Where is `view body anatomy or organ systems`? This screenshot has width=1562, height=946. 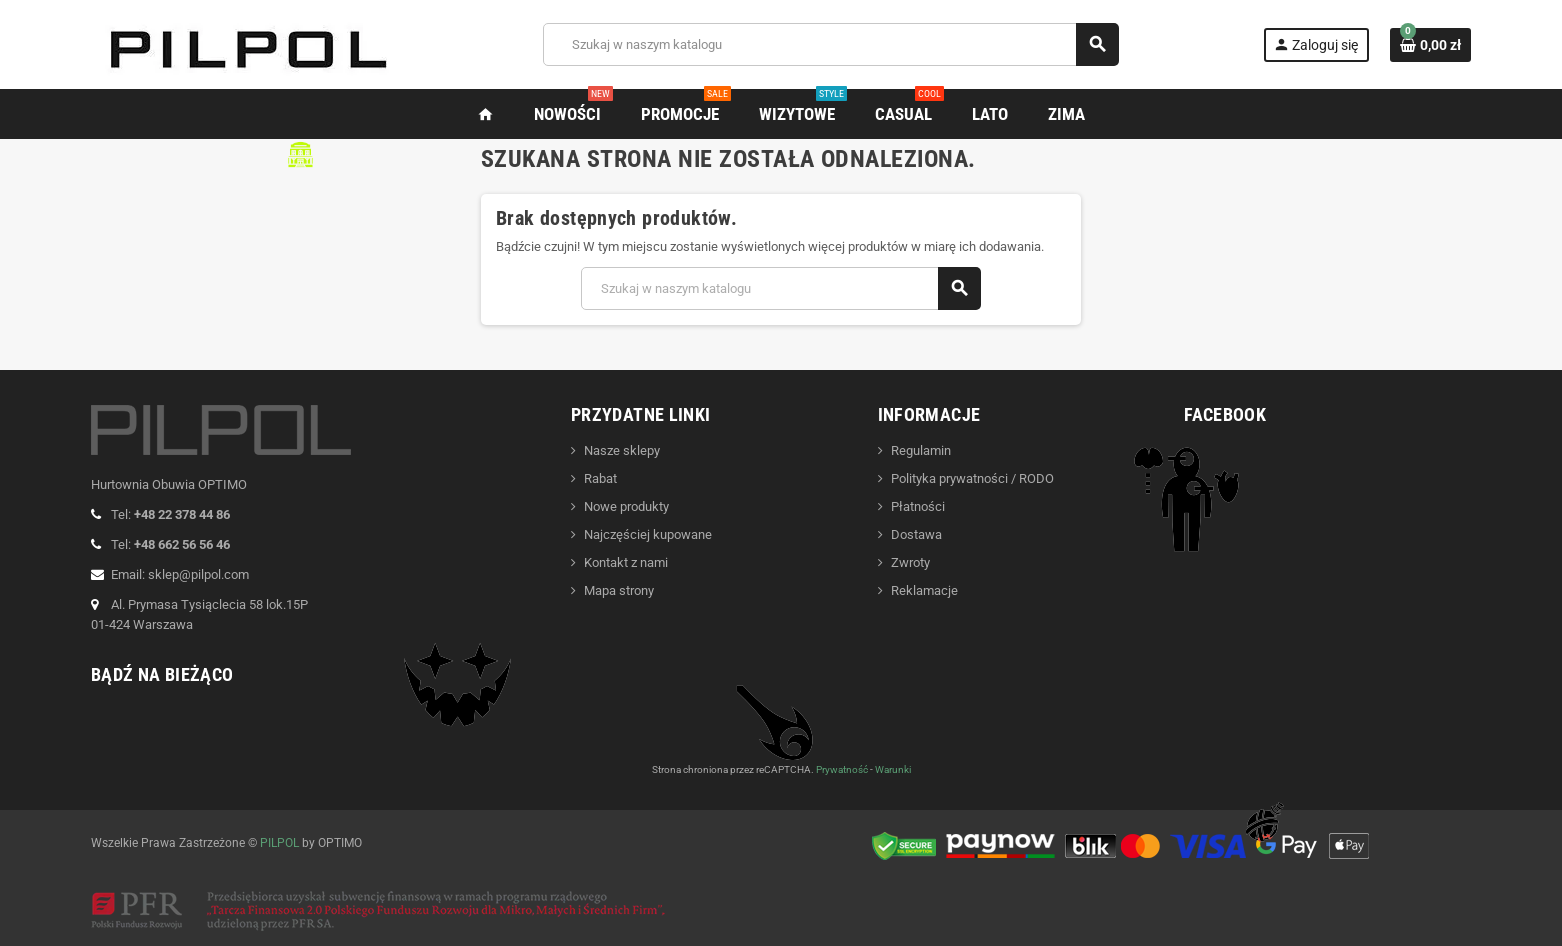
view body anatomy or organ systems is located at coordinates (1185, 499).